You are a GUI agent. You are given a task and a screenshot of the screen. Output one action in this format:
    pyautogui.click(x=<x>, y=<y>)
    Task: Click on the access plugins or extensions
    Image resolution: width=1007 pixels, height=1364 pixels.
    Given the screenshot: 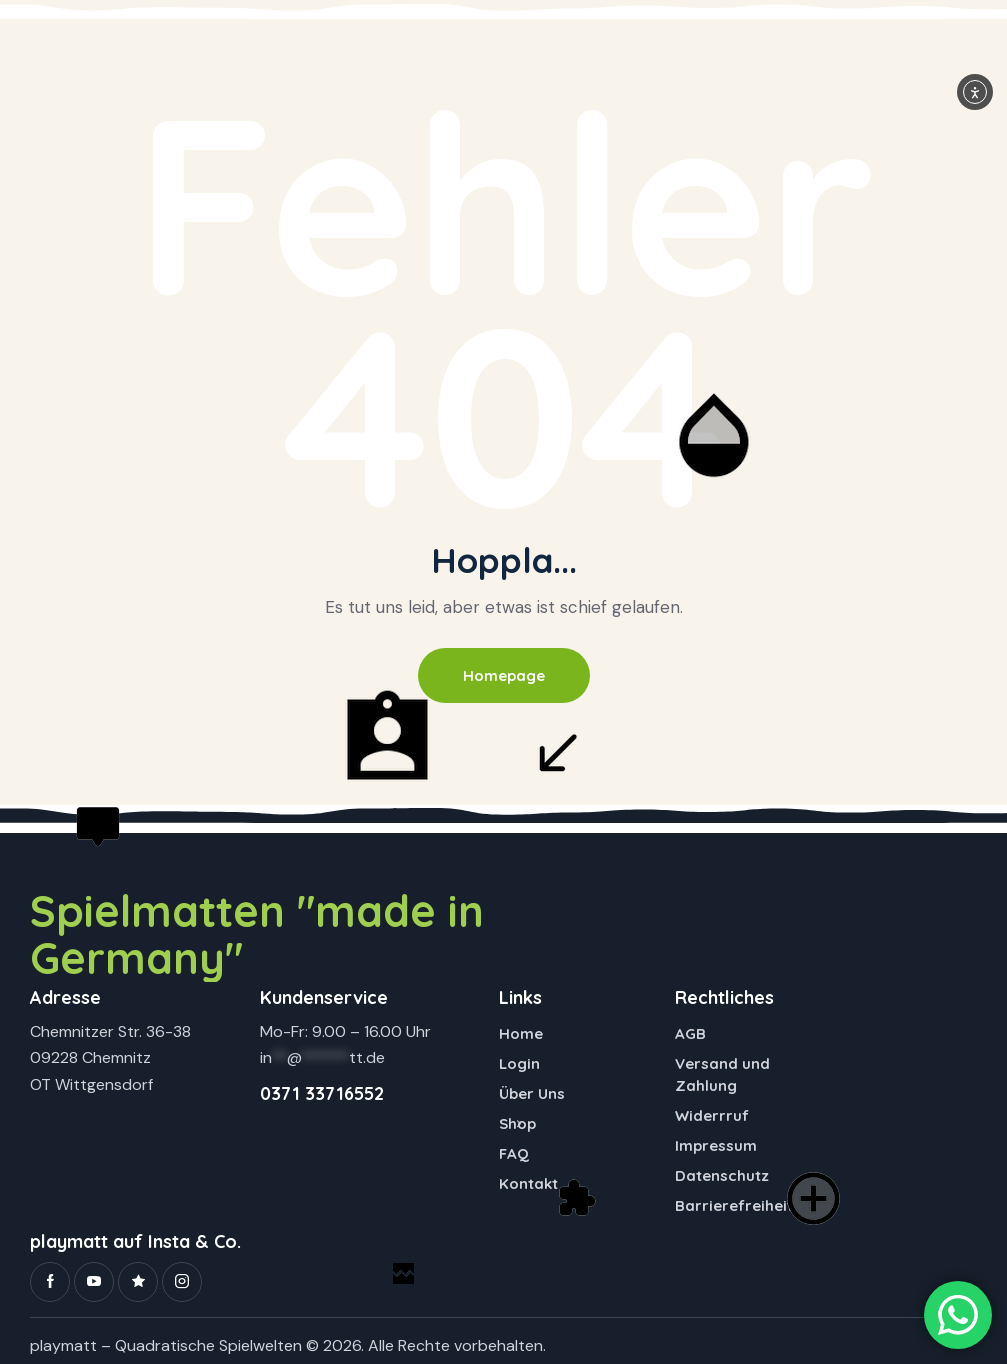 What is the action you would take?
    pyautogui.click(x=577, y=1197)
    